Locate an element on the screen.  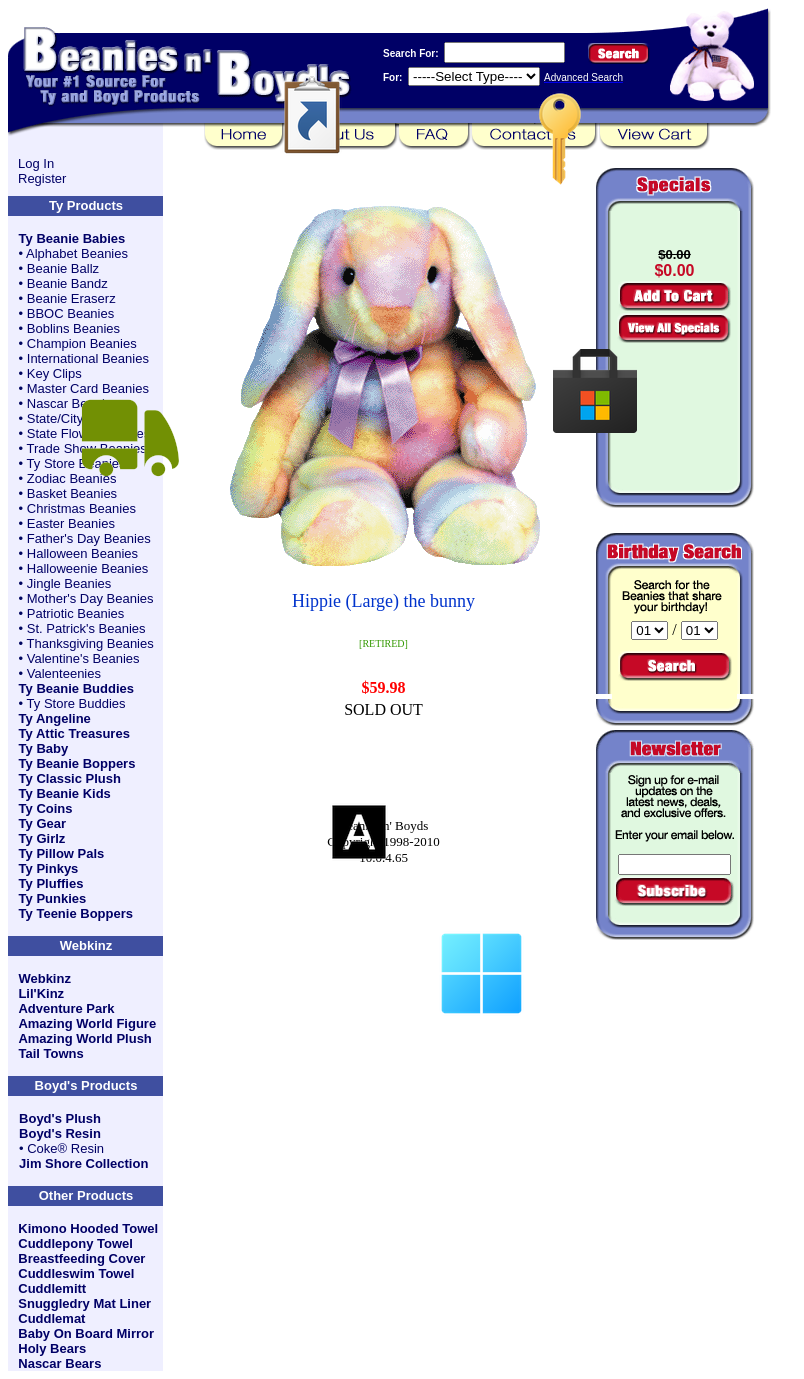
track your delivery status is located at coordinates (130, 434).